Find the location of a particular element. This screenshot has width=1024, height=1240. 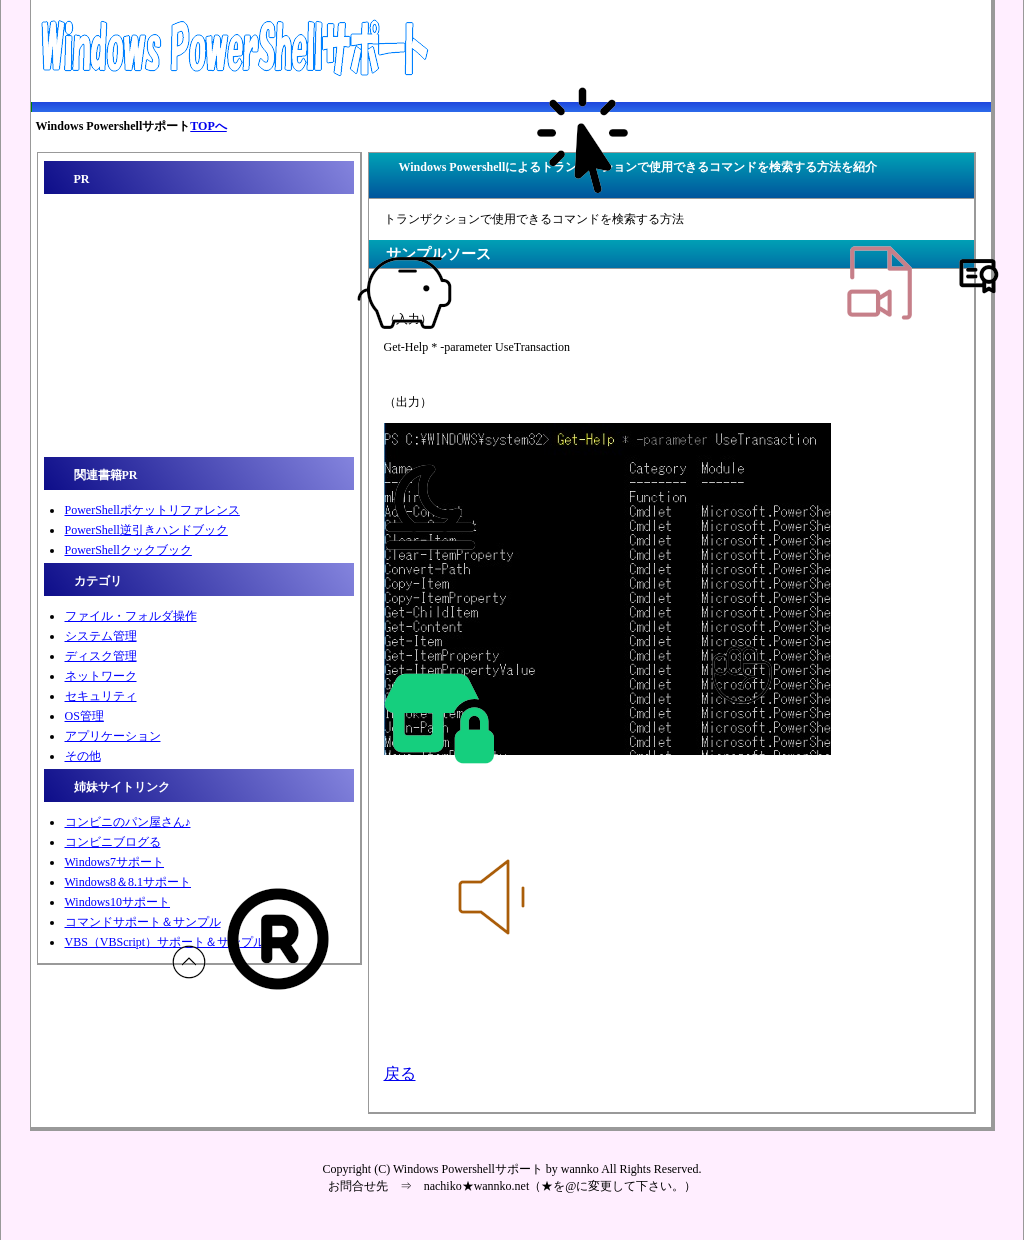

access savings or budget features is located at coordinates (406, 293).